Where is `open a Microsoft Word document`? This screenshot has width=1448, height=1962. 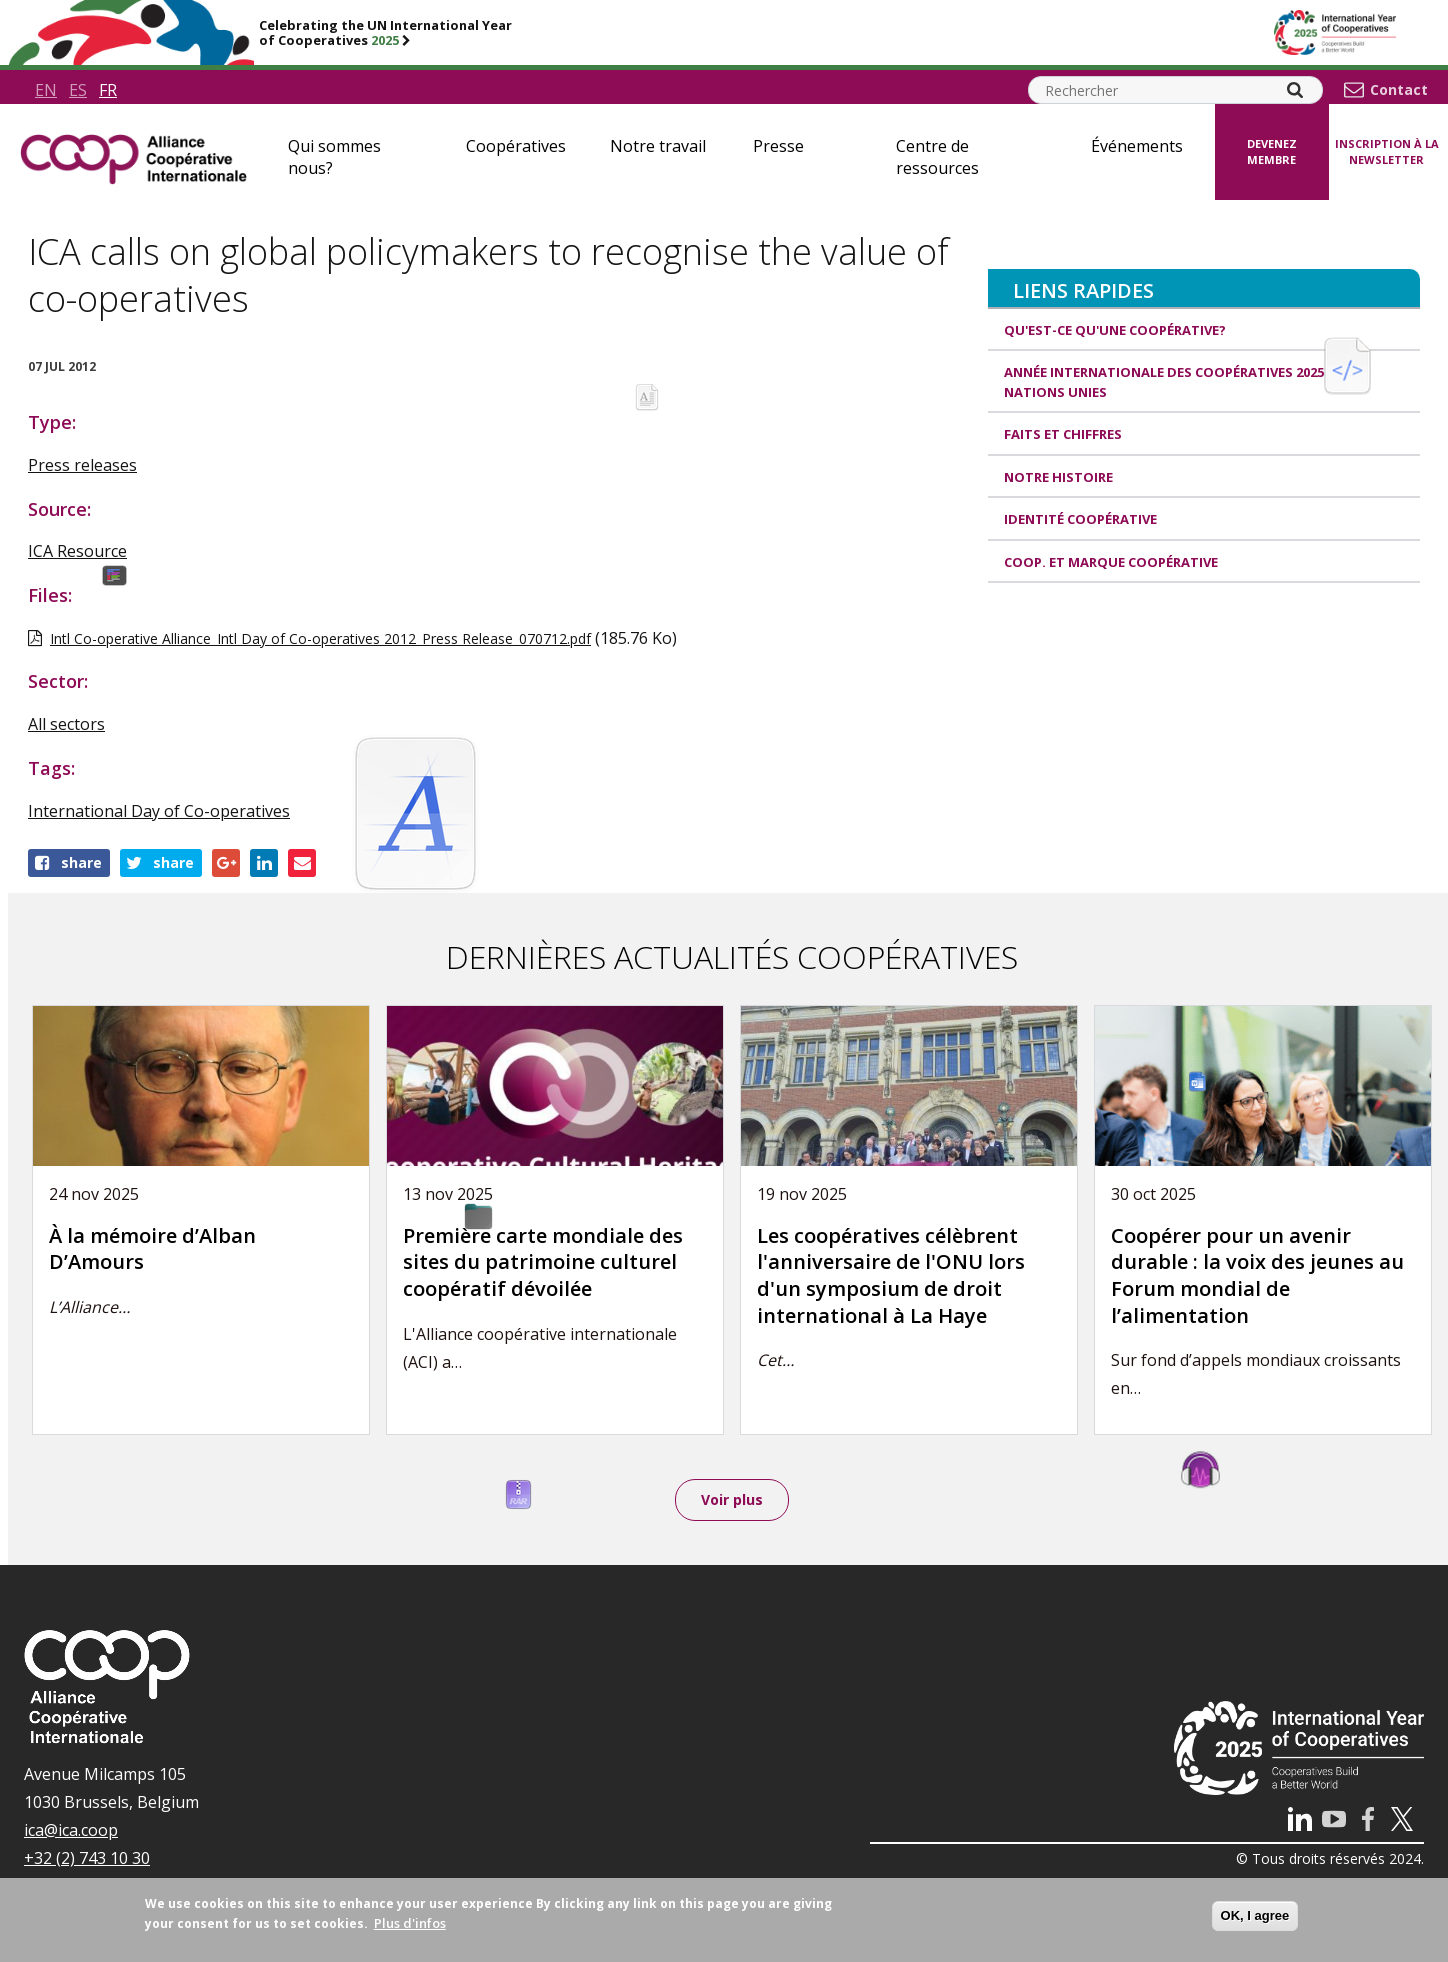
open a Microsoft Word document is located at coordinates (1197, 1081).